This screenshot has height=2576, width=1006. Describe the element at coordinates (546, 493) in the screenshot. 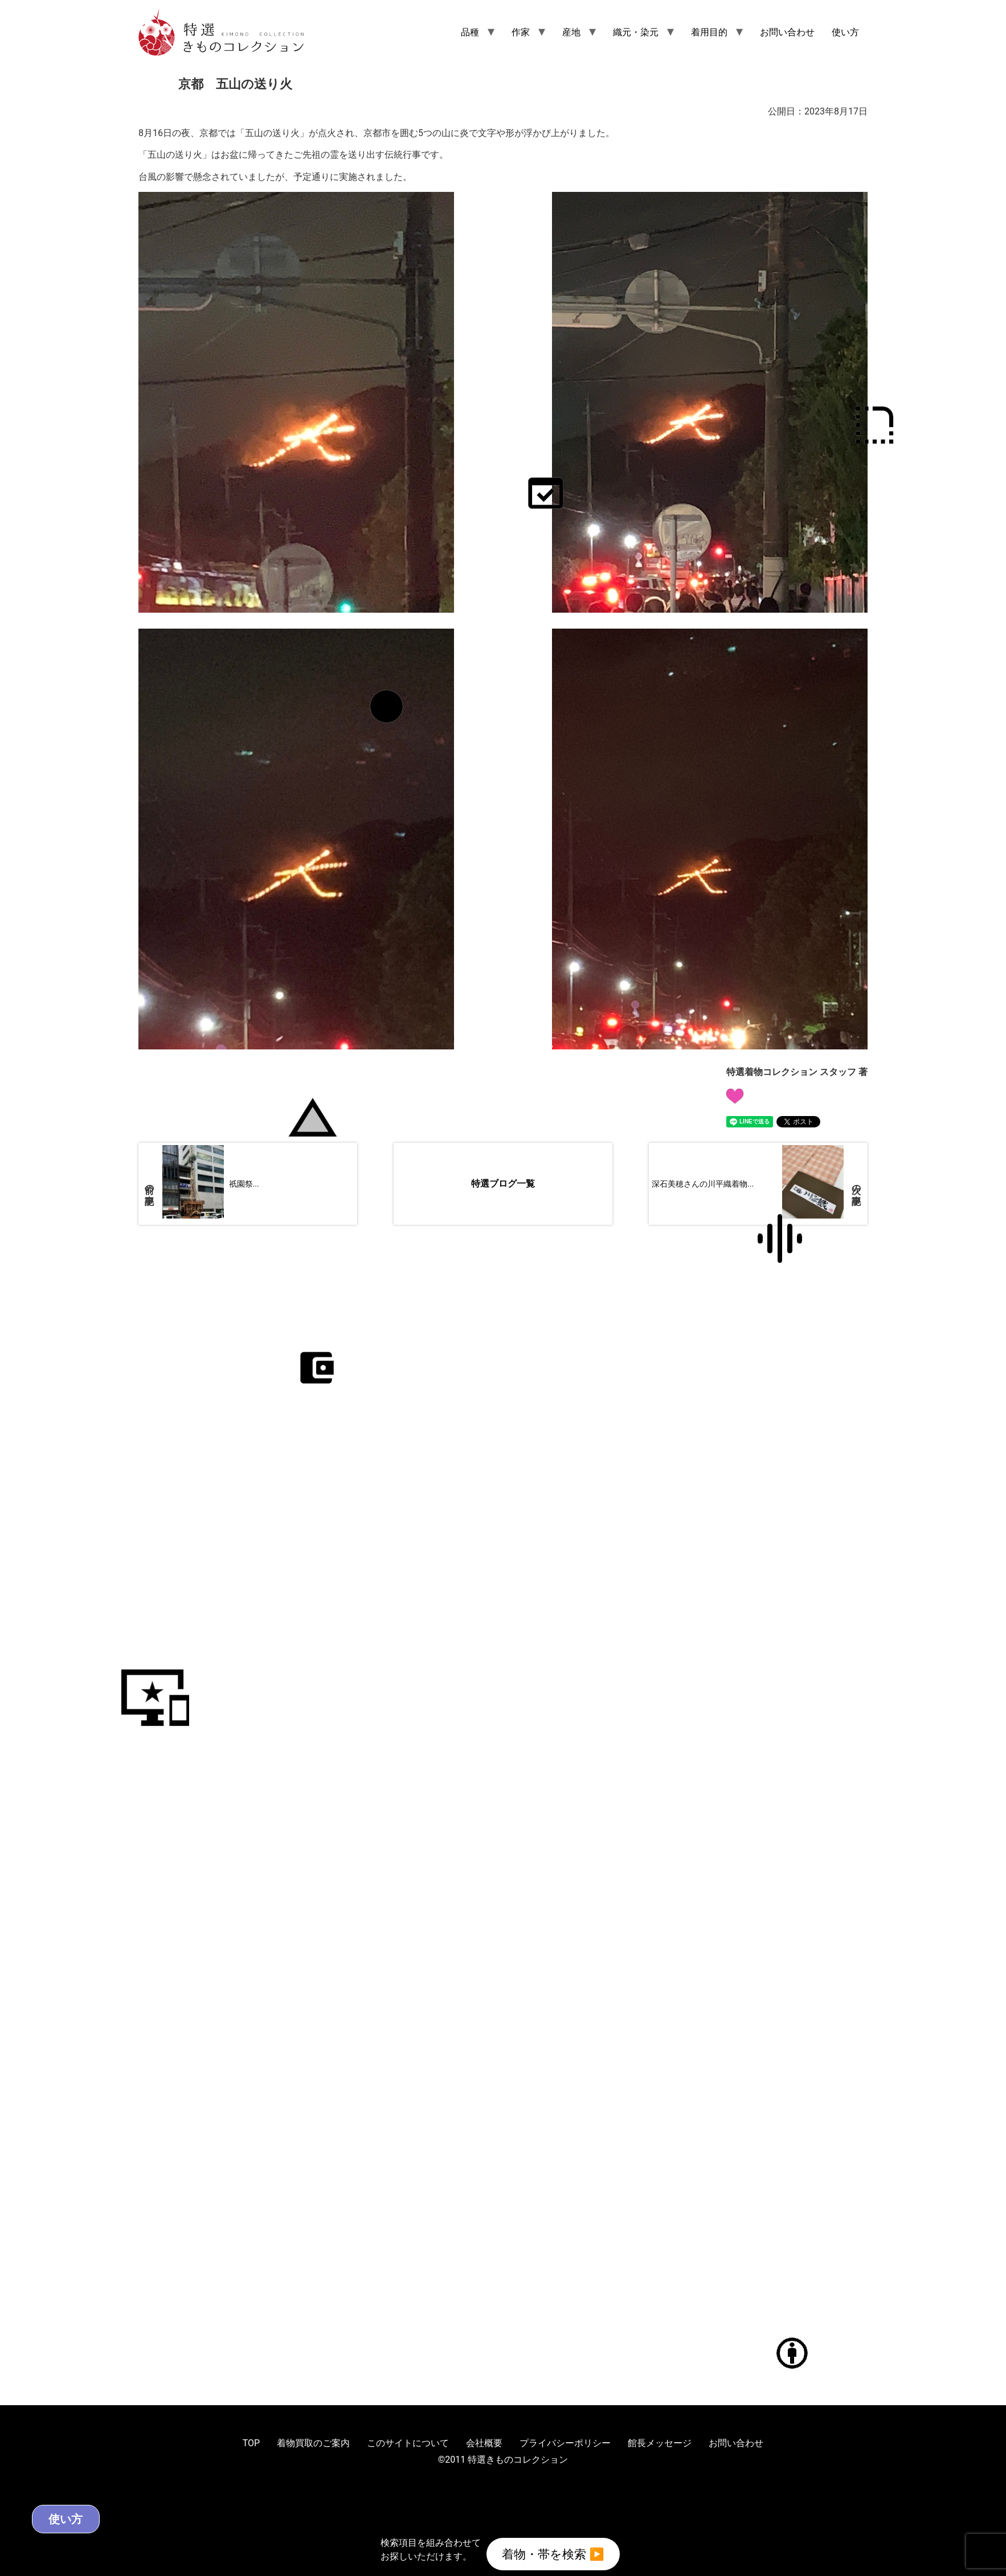

I see `indicates a verified domain or website` at that location.